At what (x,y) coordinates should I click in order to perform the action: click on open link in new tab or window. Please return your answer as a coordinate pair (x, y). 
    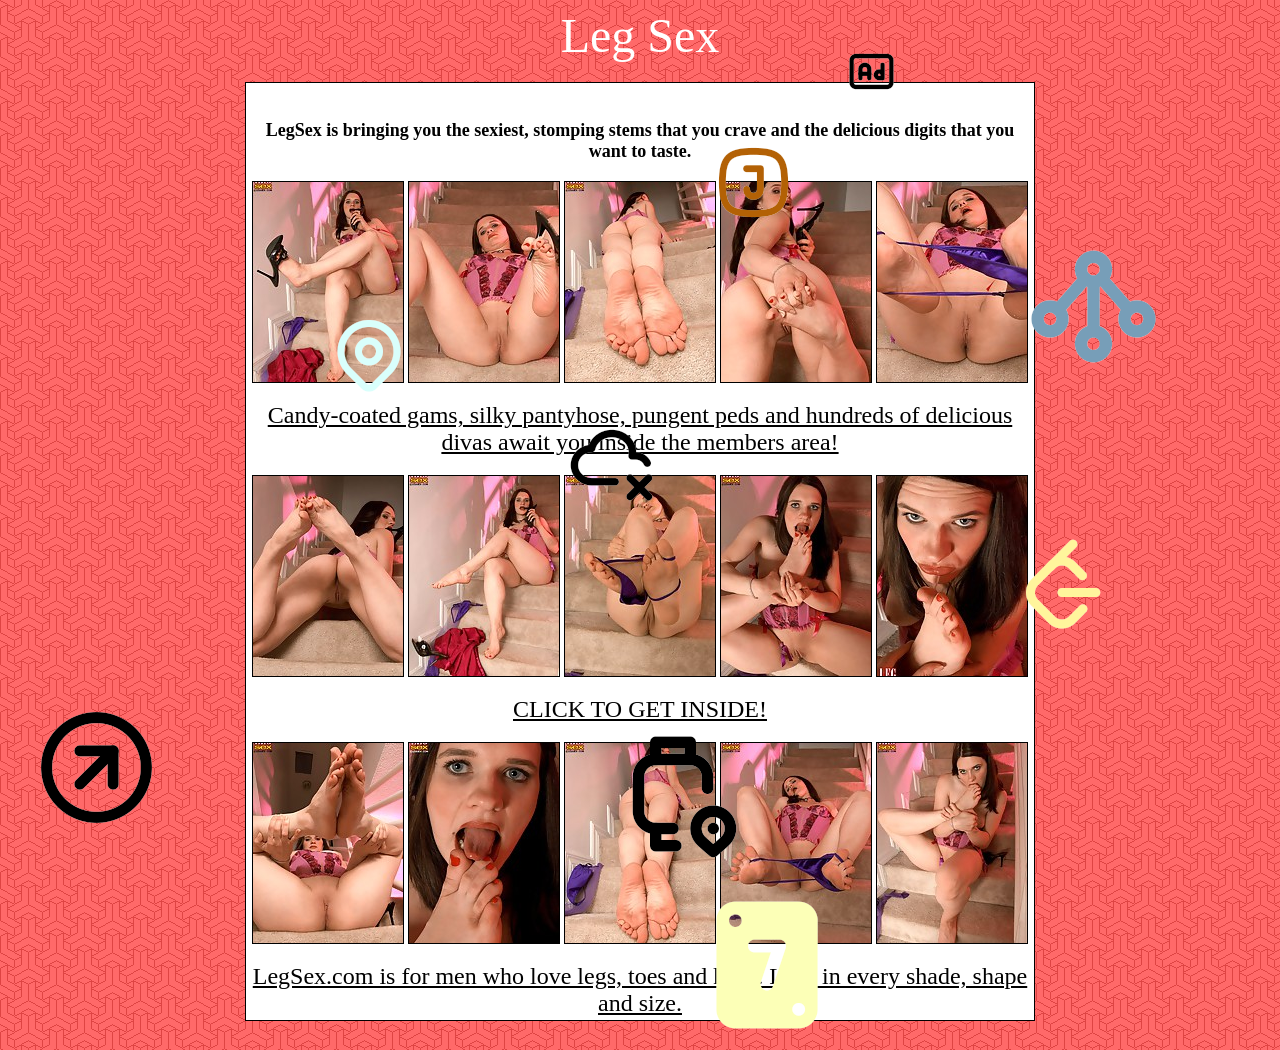
    Looking at the image, I should click on (96, 767).